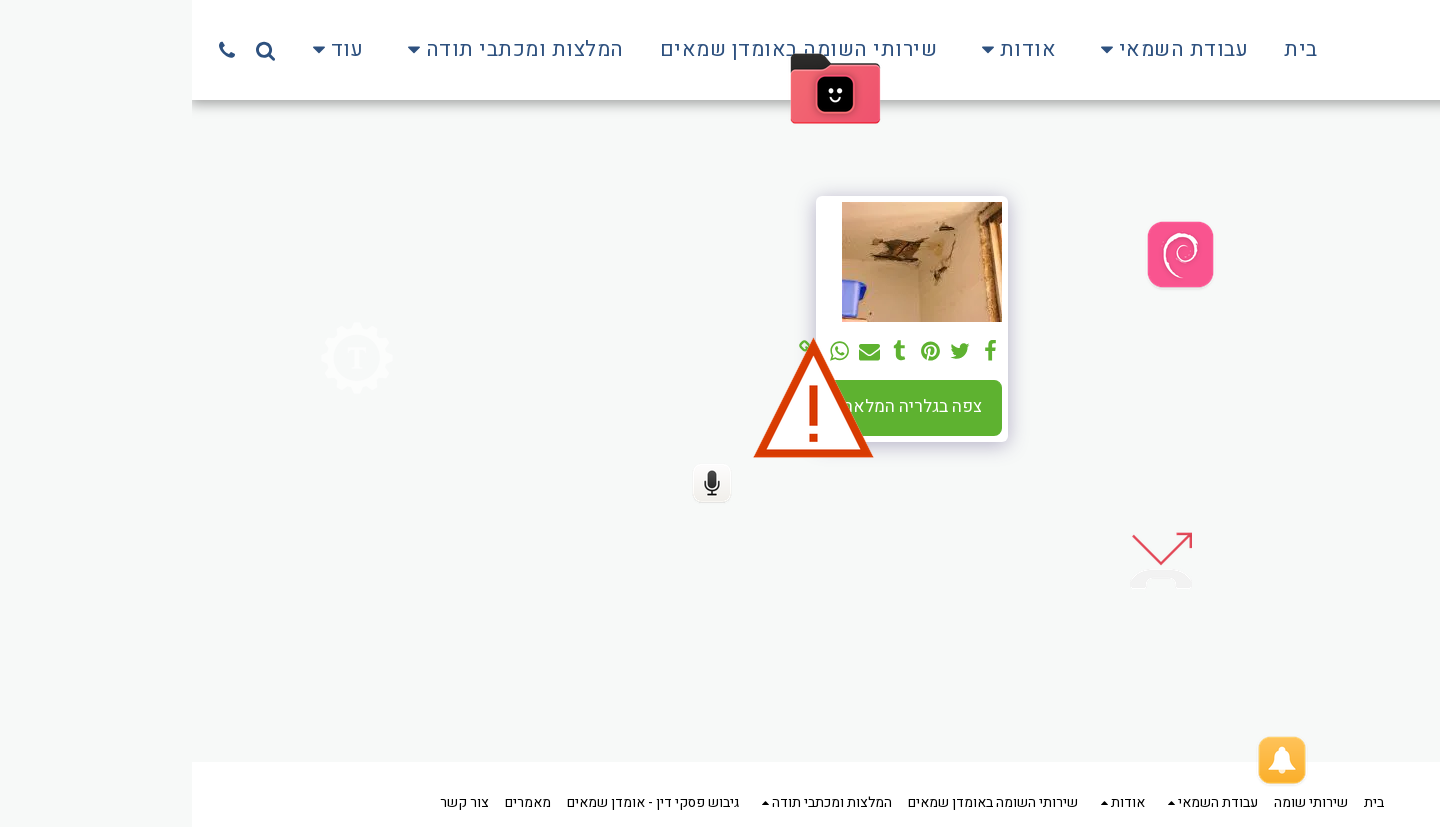  What do you see at coordinates (1180, 254) in the screenshot?
I see `launch debian linux application` at bounding box center [1180, 254].